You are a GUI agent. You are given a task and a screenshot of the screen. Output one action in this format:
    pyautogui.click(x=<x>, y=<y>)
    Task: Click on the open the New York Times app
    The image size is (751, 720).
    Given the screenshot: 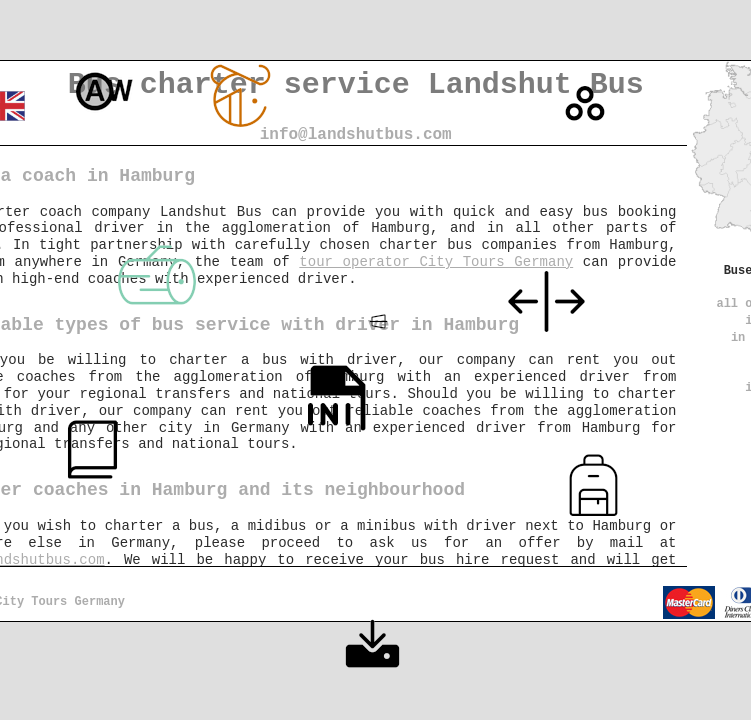 What is the action you would take?
    pyautogui.click(x=240, y=94)
    